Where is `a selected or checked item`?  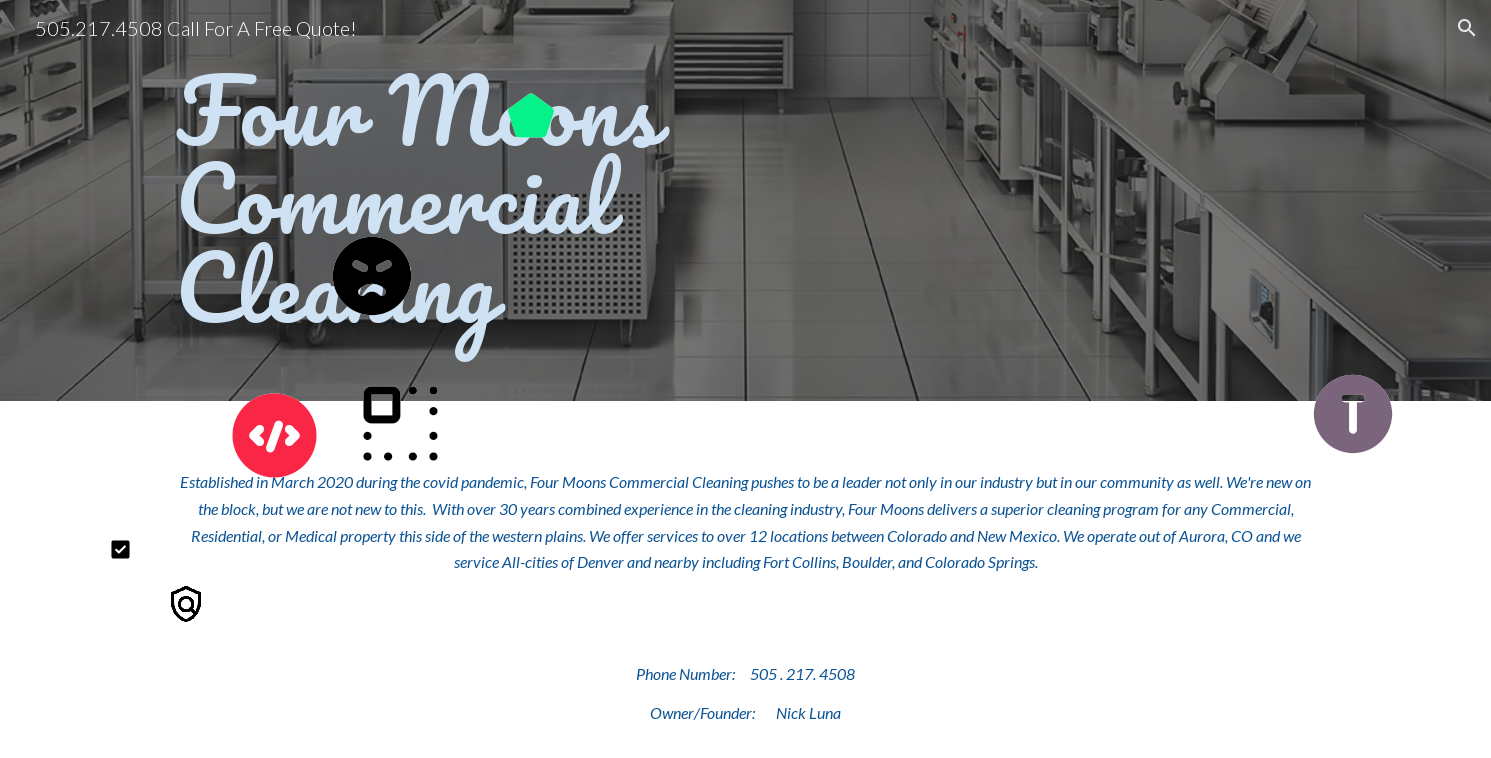 a selected or checked item is located at coordinates (120, 549).